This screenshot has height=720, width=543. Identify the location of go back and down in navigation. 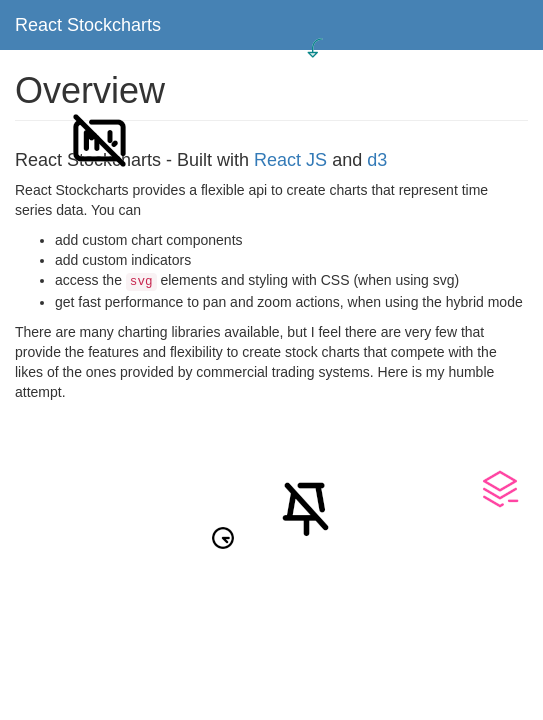
(315, 48).